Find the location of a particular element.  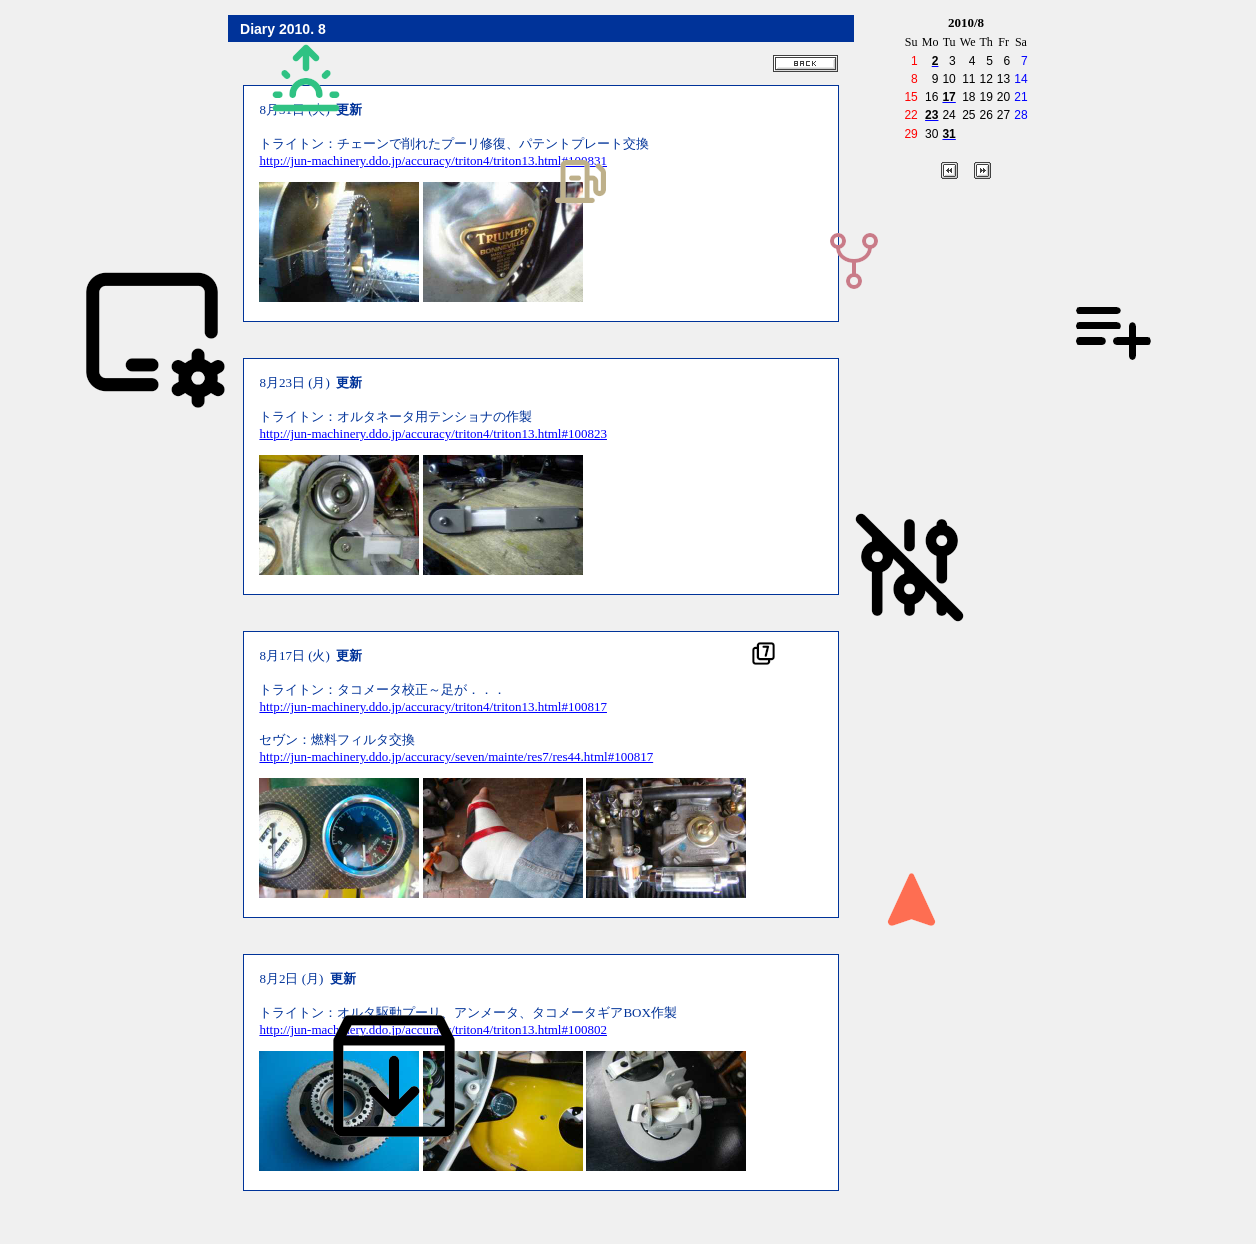

view item 7 in a collection or stack is located at coordinates (763, 653).